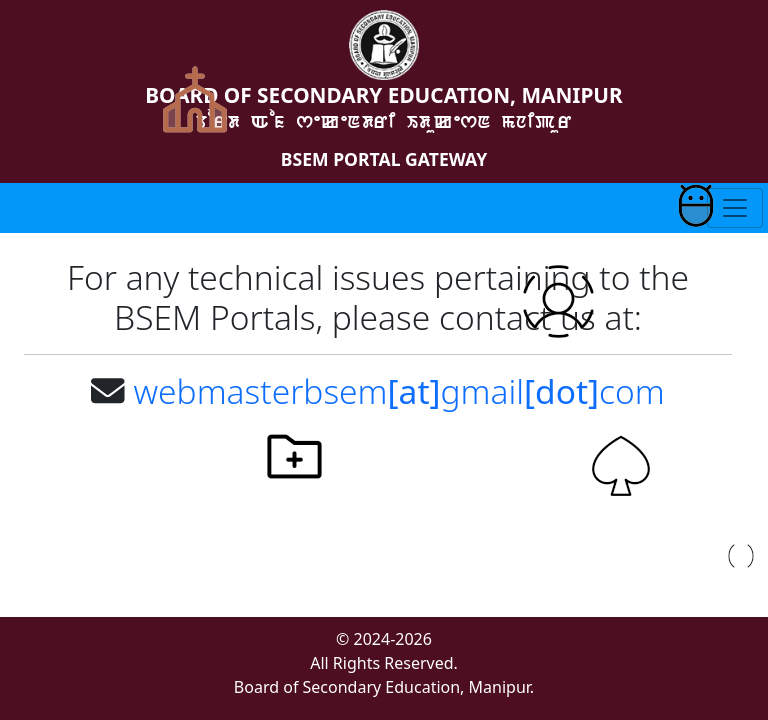 The image size is (768, 720). I want to click on view nearby churches or places of worship, so click(195, 103).